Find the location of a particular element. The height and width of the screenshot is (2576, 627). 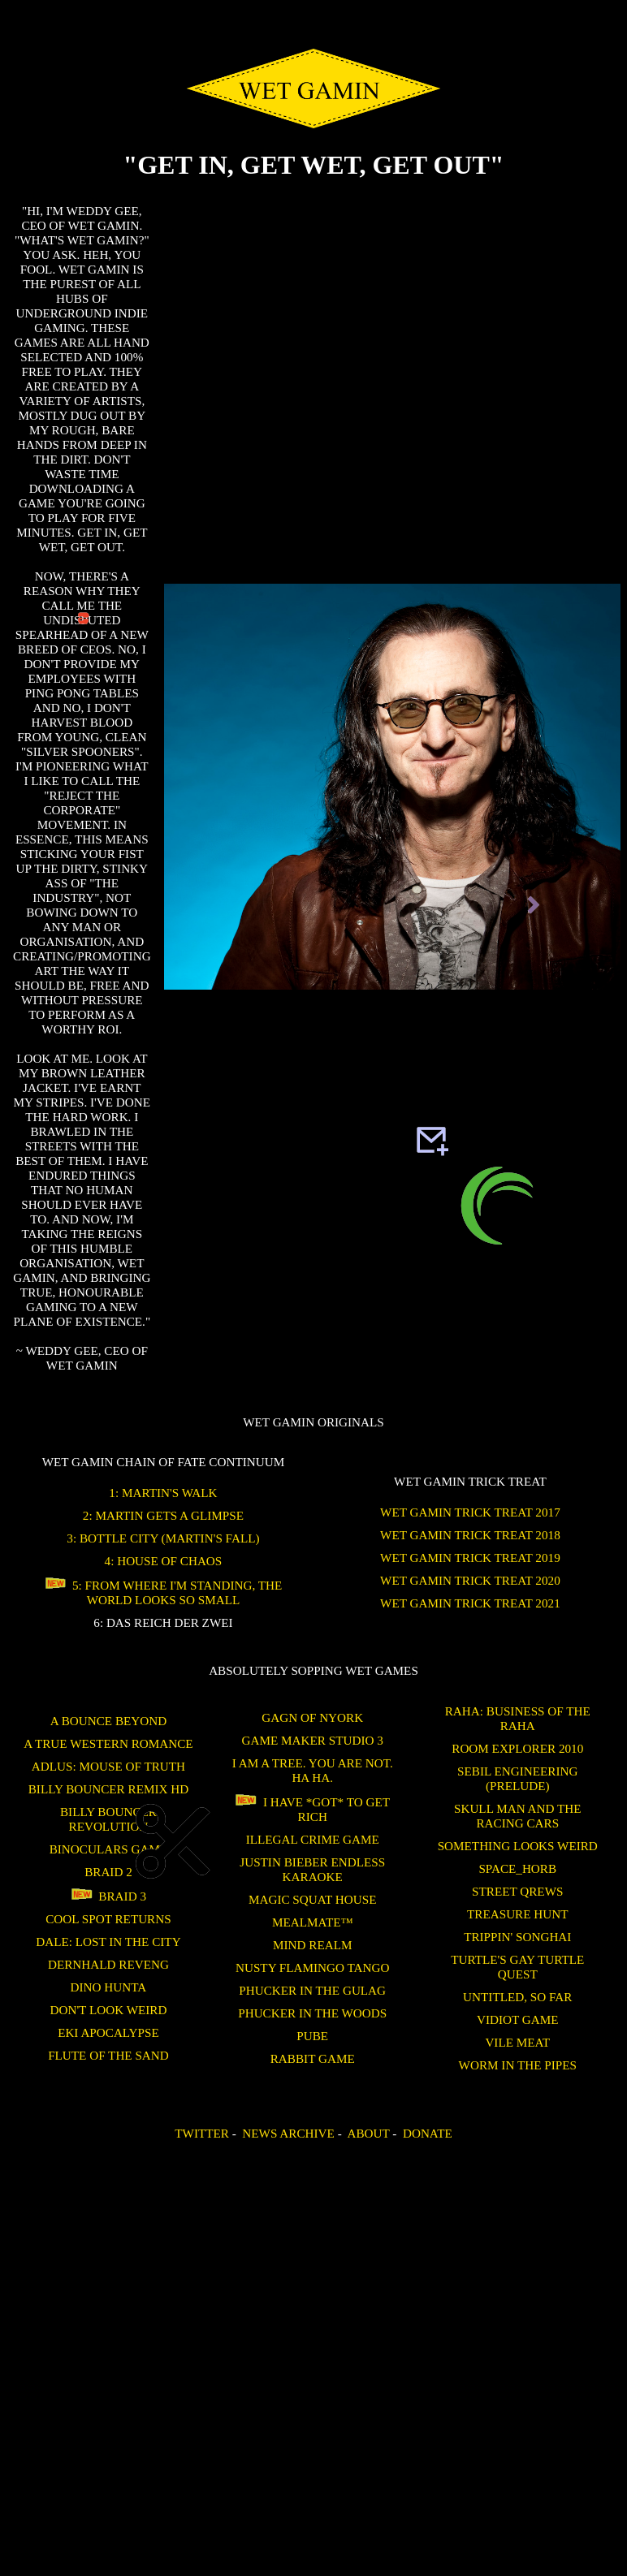

akamai technologies company logo is located at coordinates (497, 1206).